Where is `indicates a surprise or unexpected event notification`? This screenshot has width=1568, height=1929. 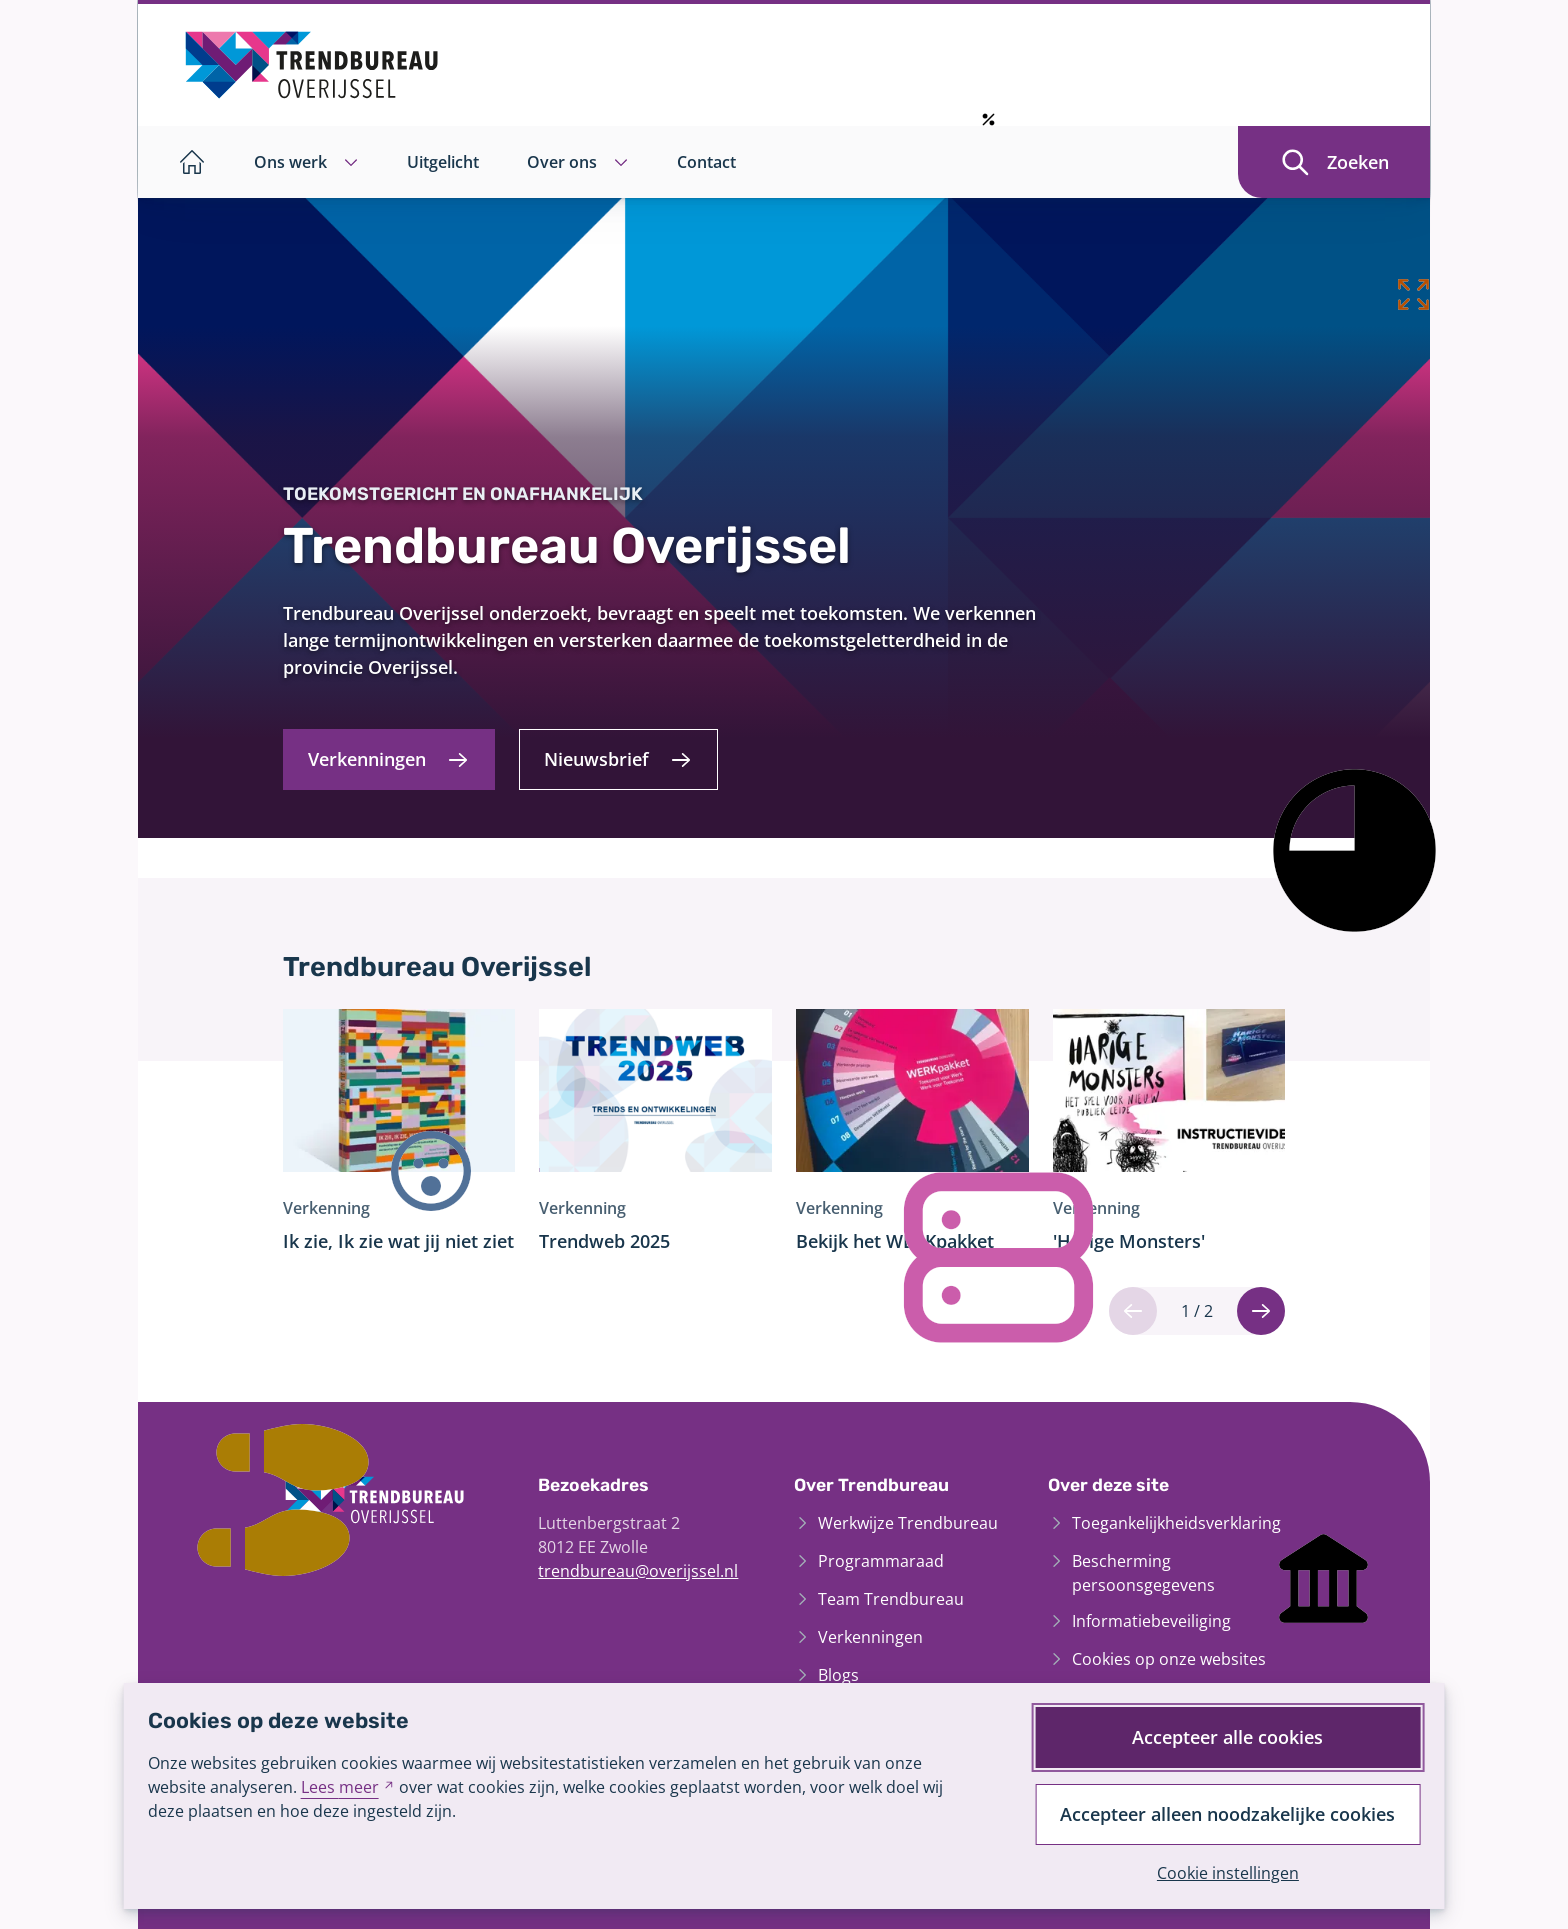 indicates a surprise or unexpected event notification is located at coordinates (431, 1171).